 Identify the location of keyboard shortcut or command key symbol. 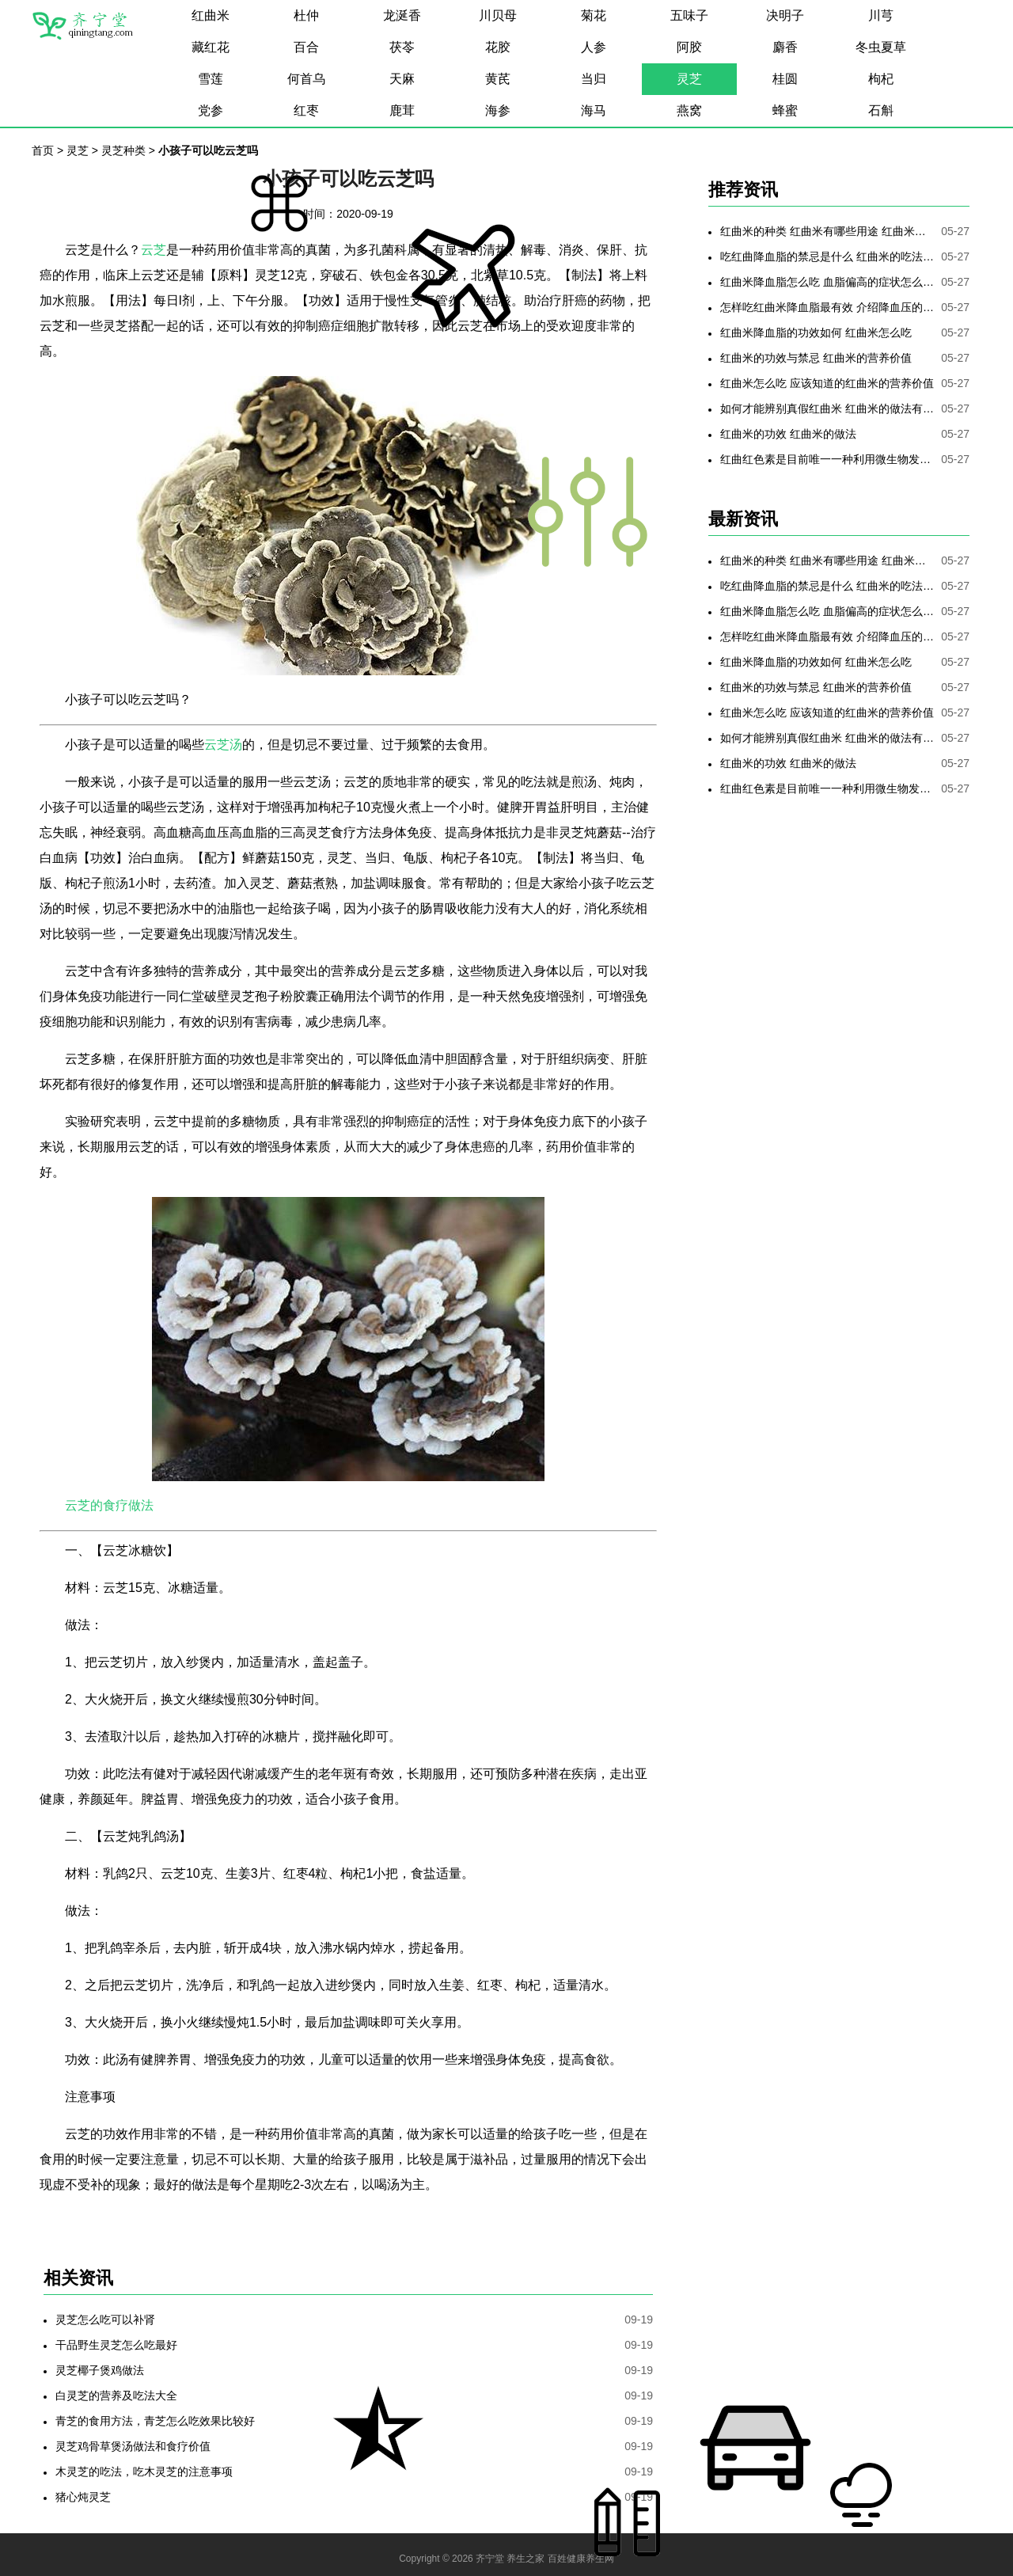
(279, 203).